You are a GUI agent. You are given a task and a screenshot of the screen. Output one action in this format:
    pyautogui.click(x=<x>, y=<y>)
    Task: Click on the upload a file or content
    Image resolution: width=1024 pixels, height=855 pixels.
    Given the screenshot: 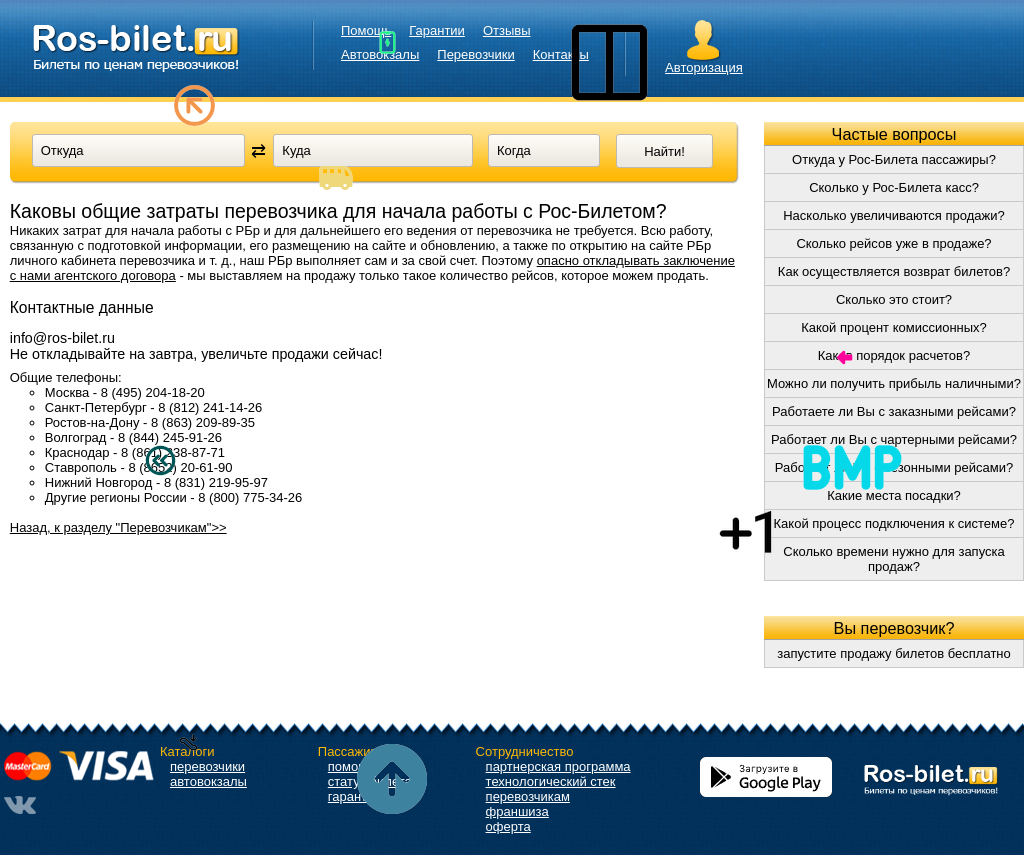 What is the action you would take?
    pyautogui.click(x=392, y=779)
    